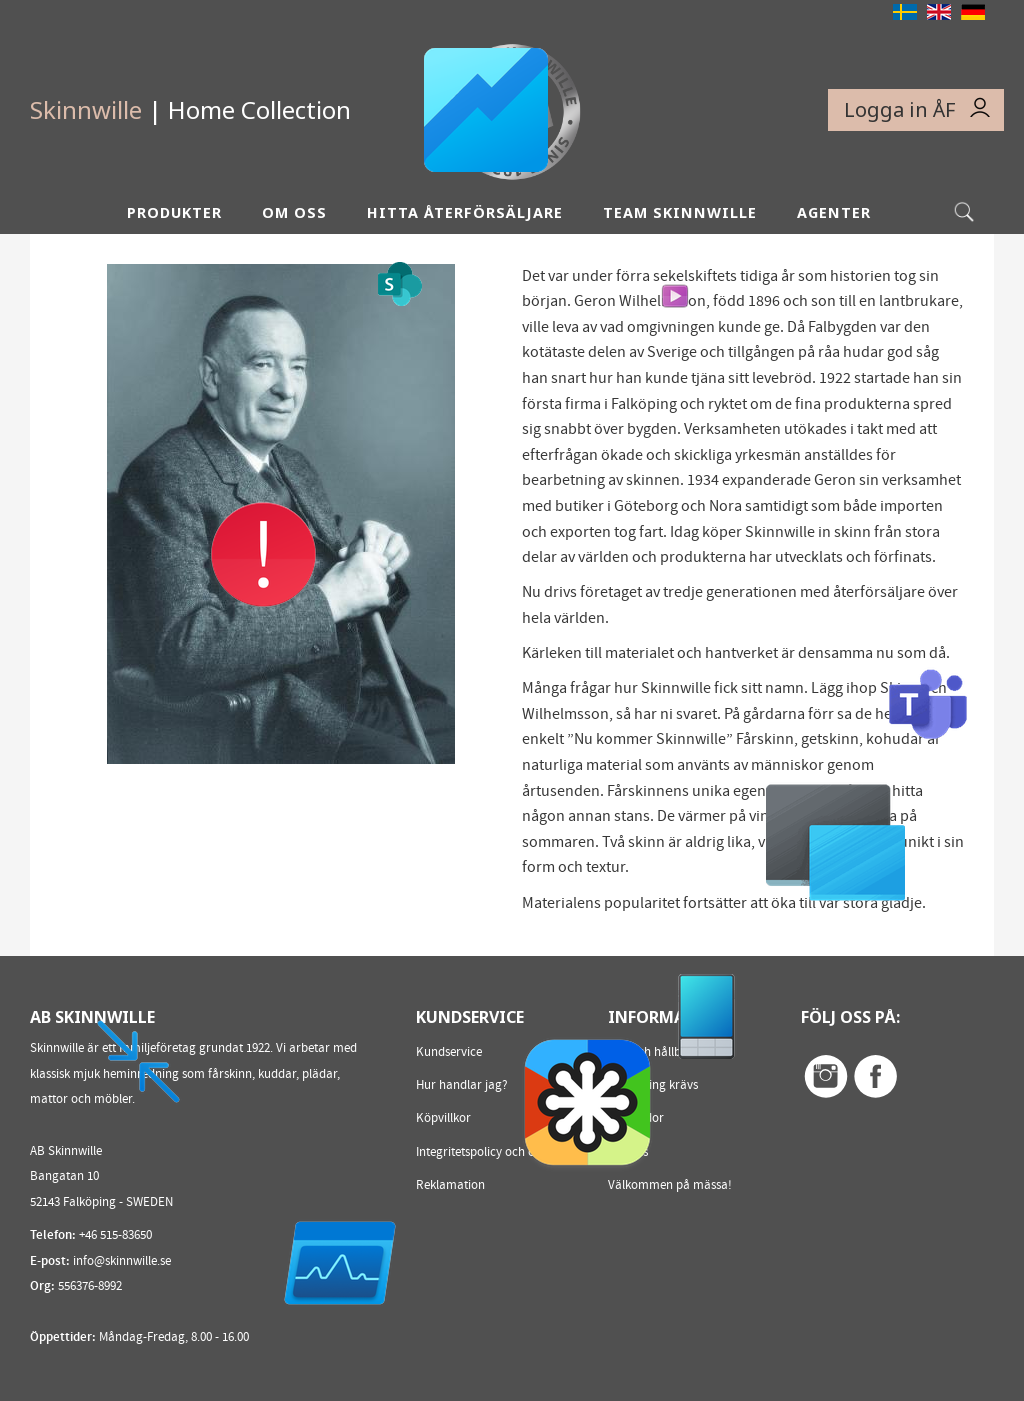  What do you see at coordinates (486, 110) in the screenshot?
I see `open the workbooks app for data analysis` at bounding box center [486, 110].